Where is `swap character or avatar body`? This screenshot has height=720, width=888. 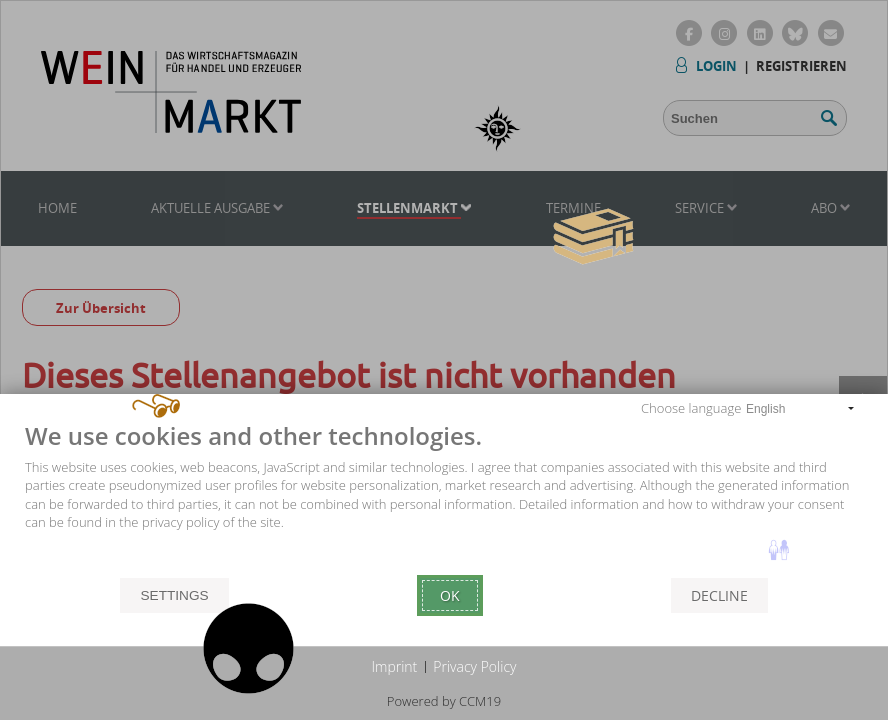
swap character or avatar body is located at coordinates (779, 550).